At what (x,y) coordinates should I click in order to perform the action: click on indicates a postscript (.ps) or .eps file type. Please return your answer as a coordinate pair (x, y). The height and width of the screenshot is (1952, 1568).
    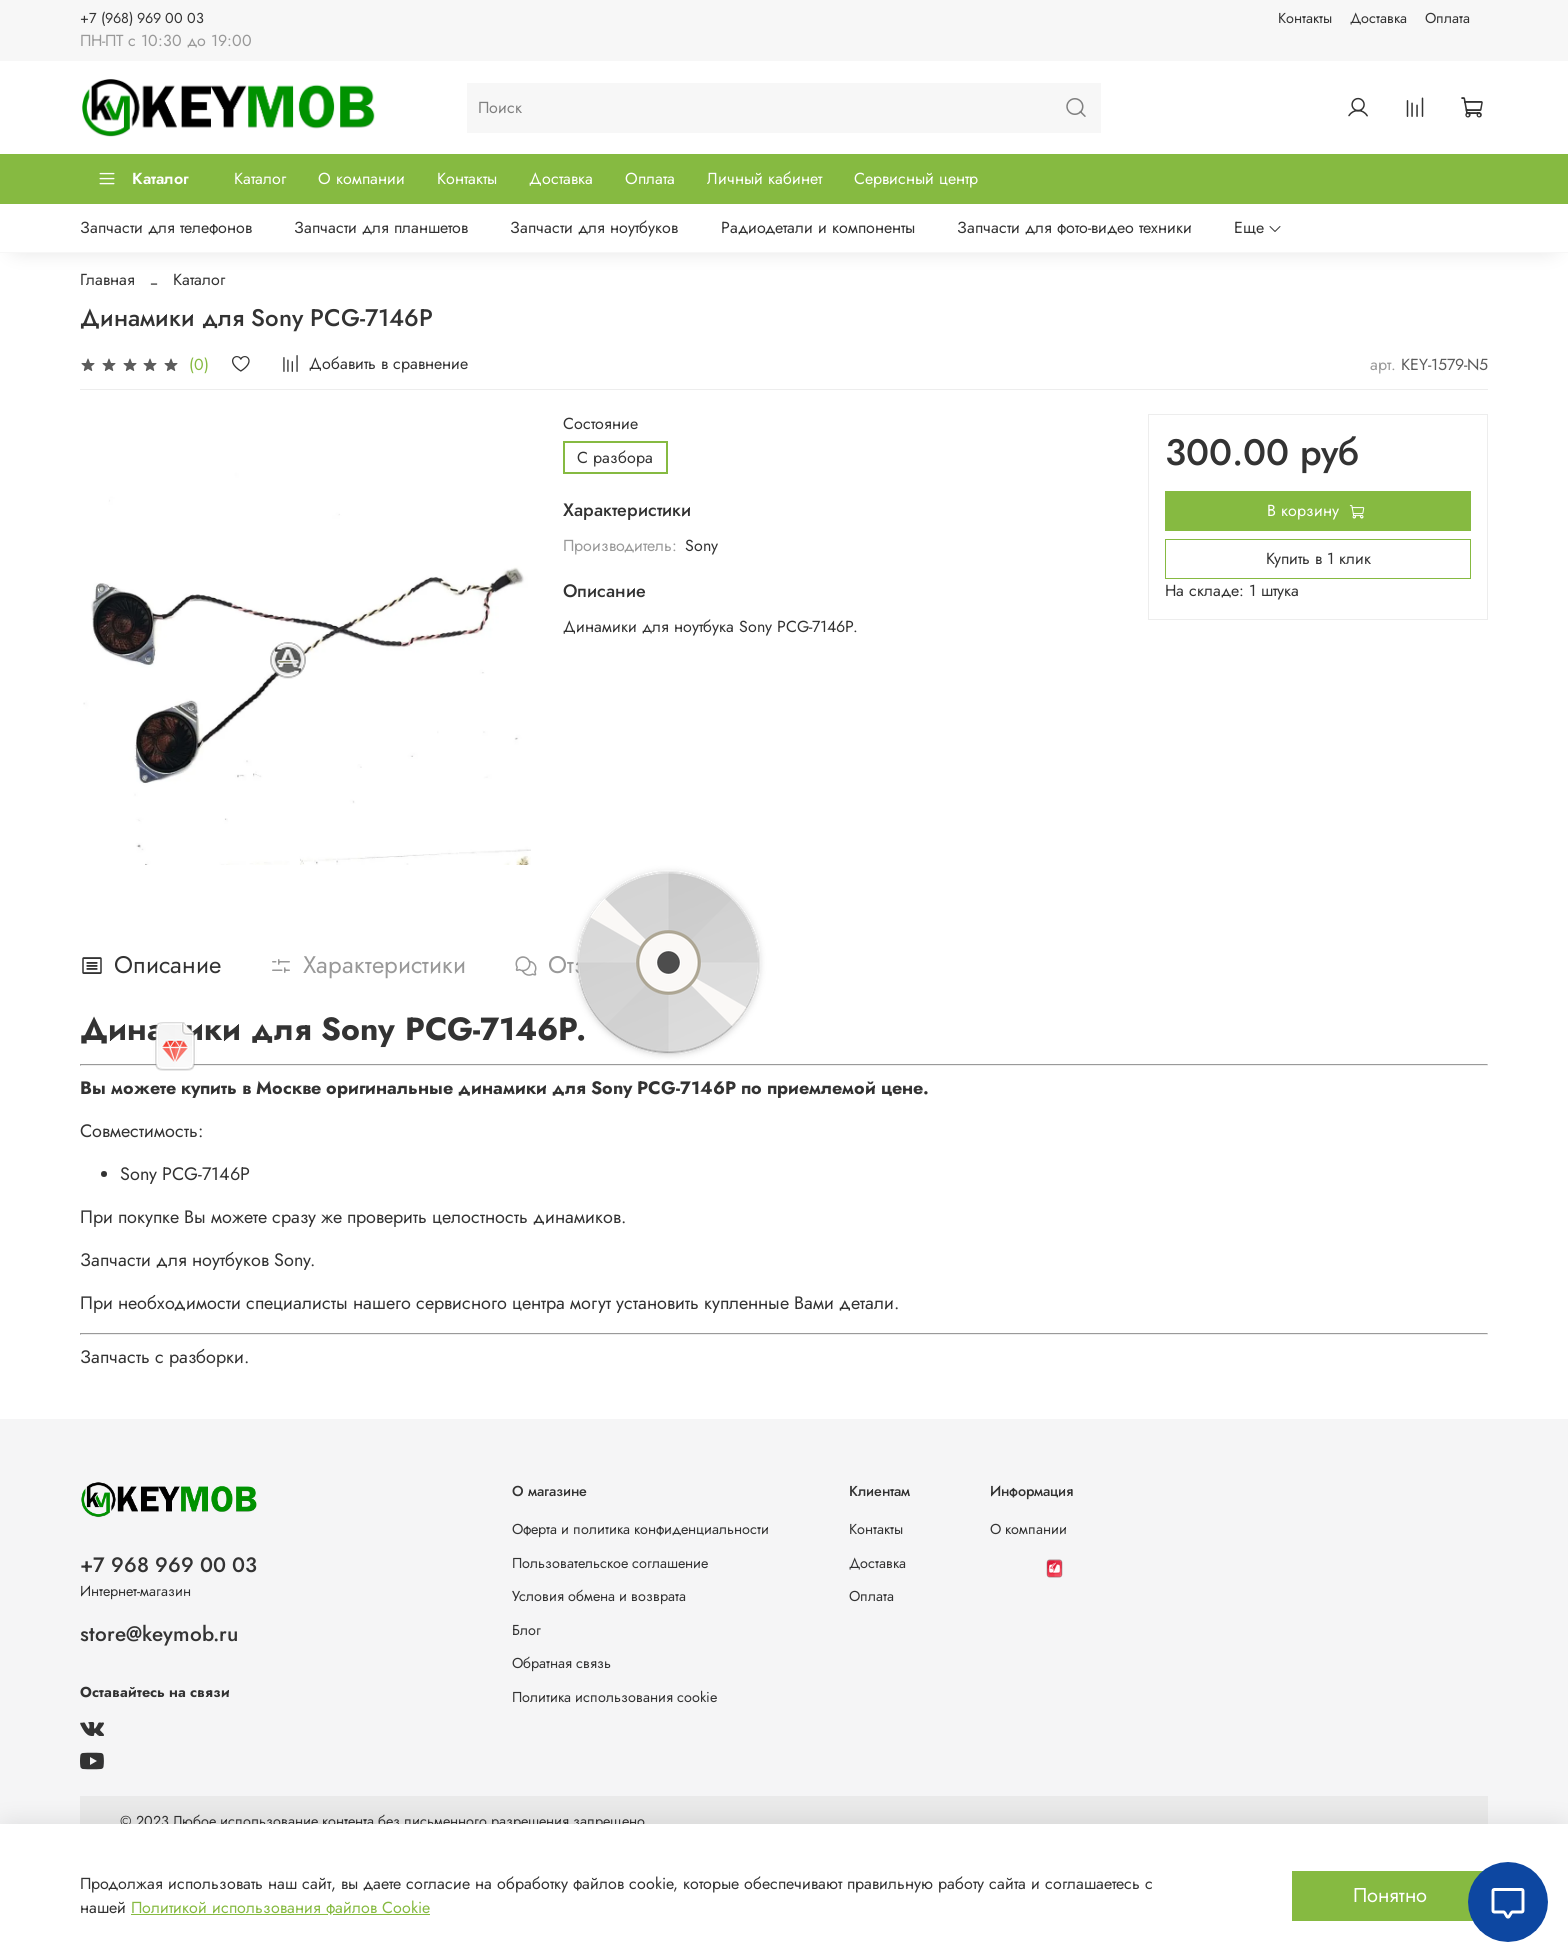
    Looking at the image, I should click on (1054, 1568).